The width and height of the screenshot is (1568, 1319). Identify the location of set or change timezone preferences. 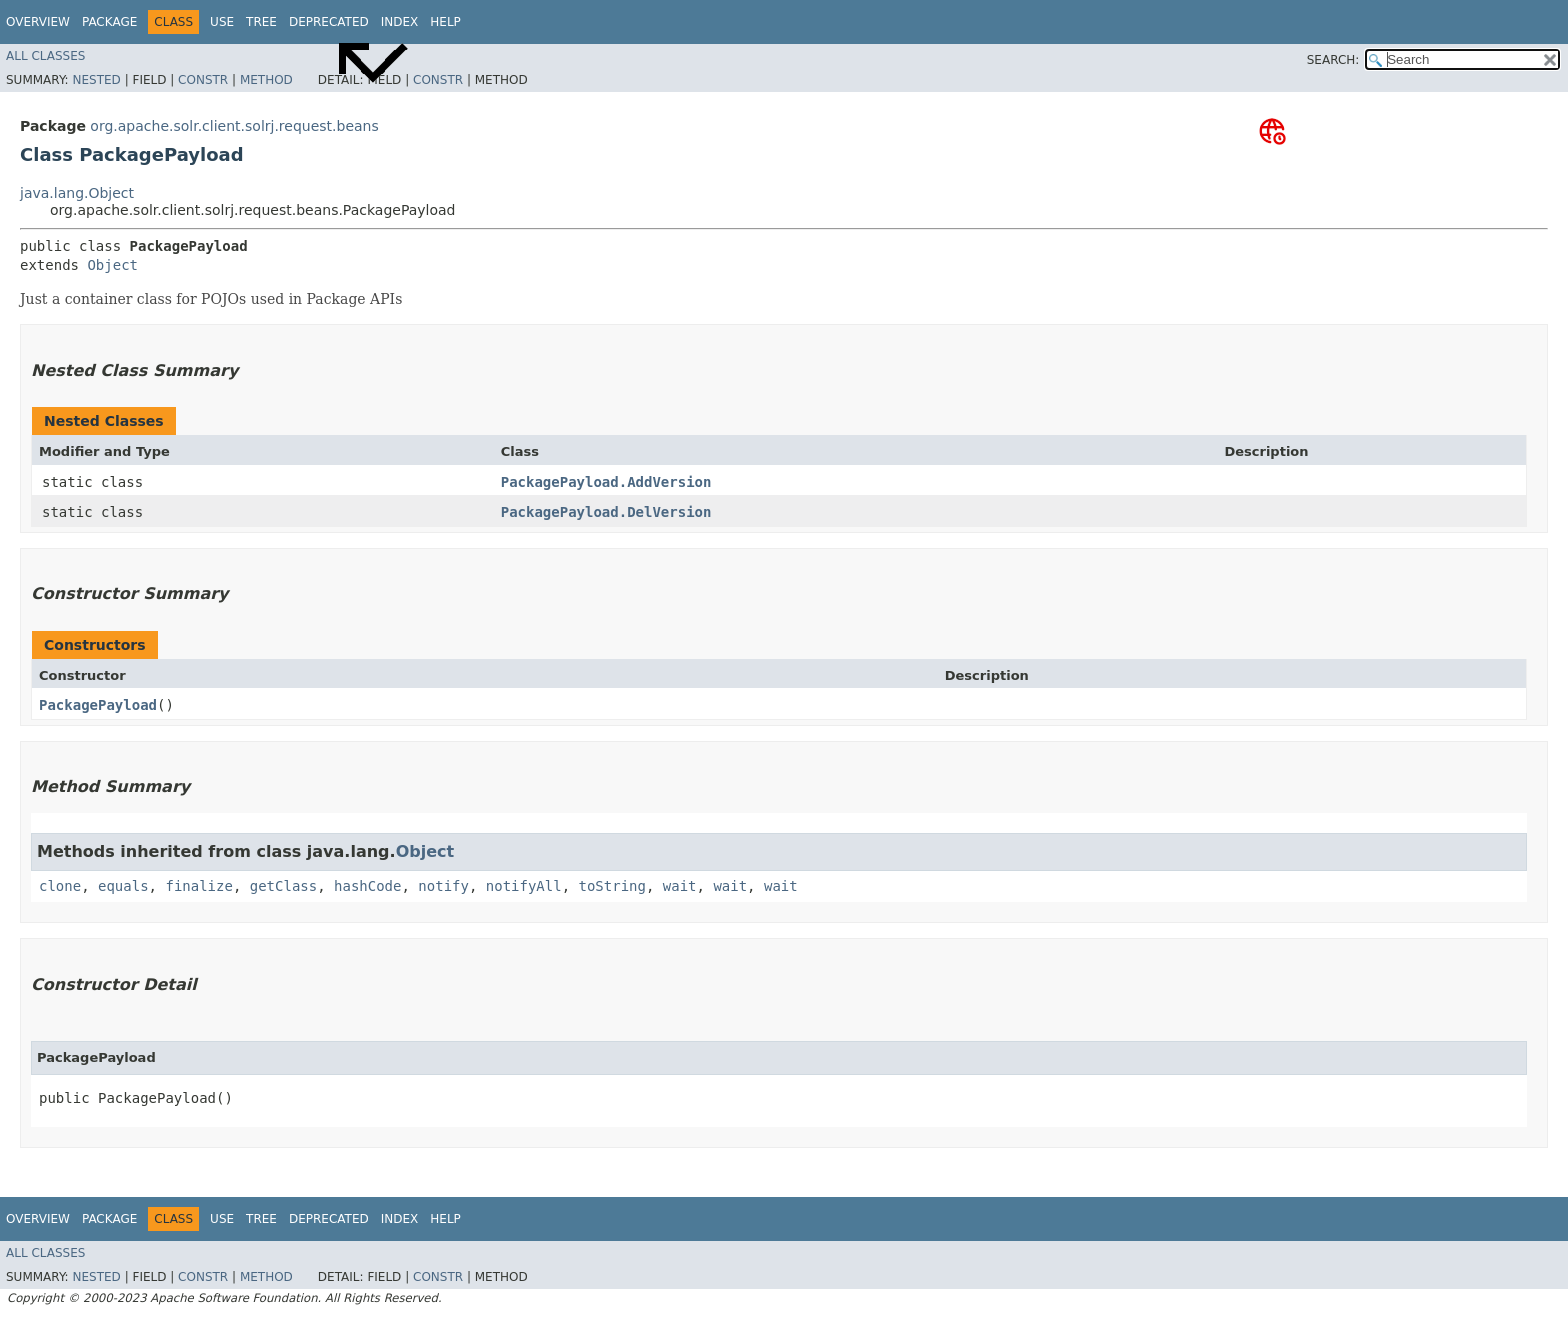
(1272, 131).